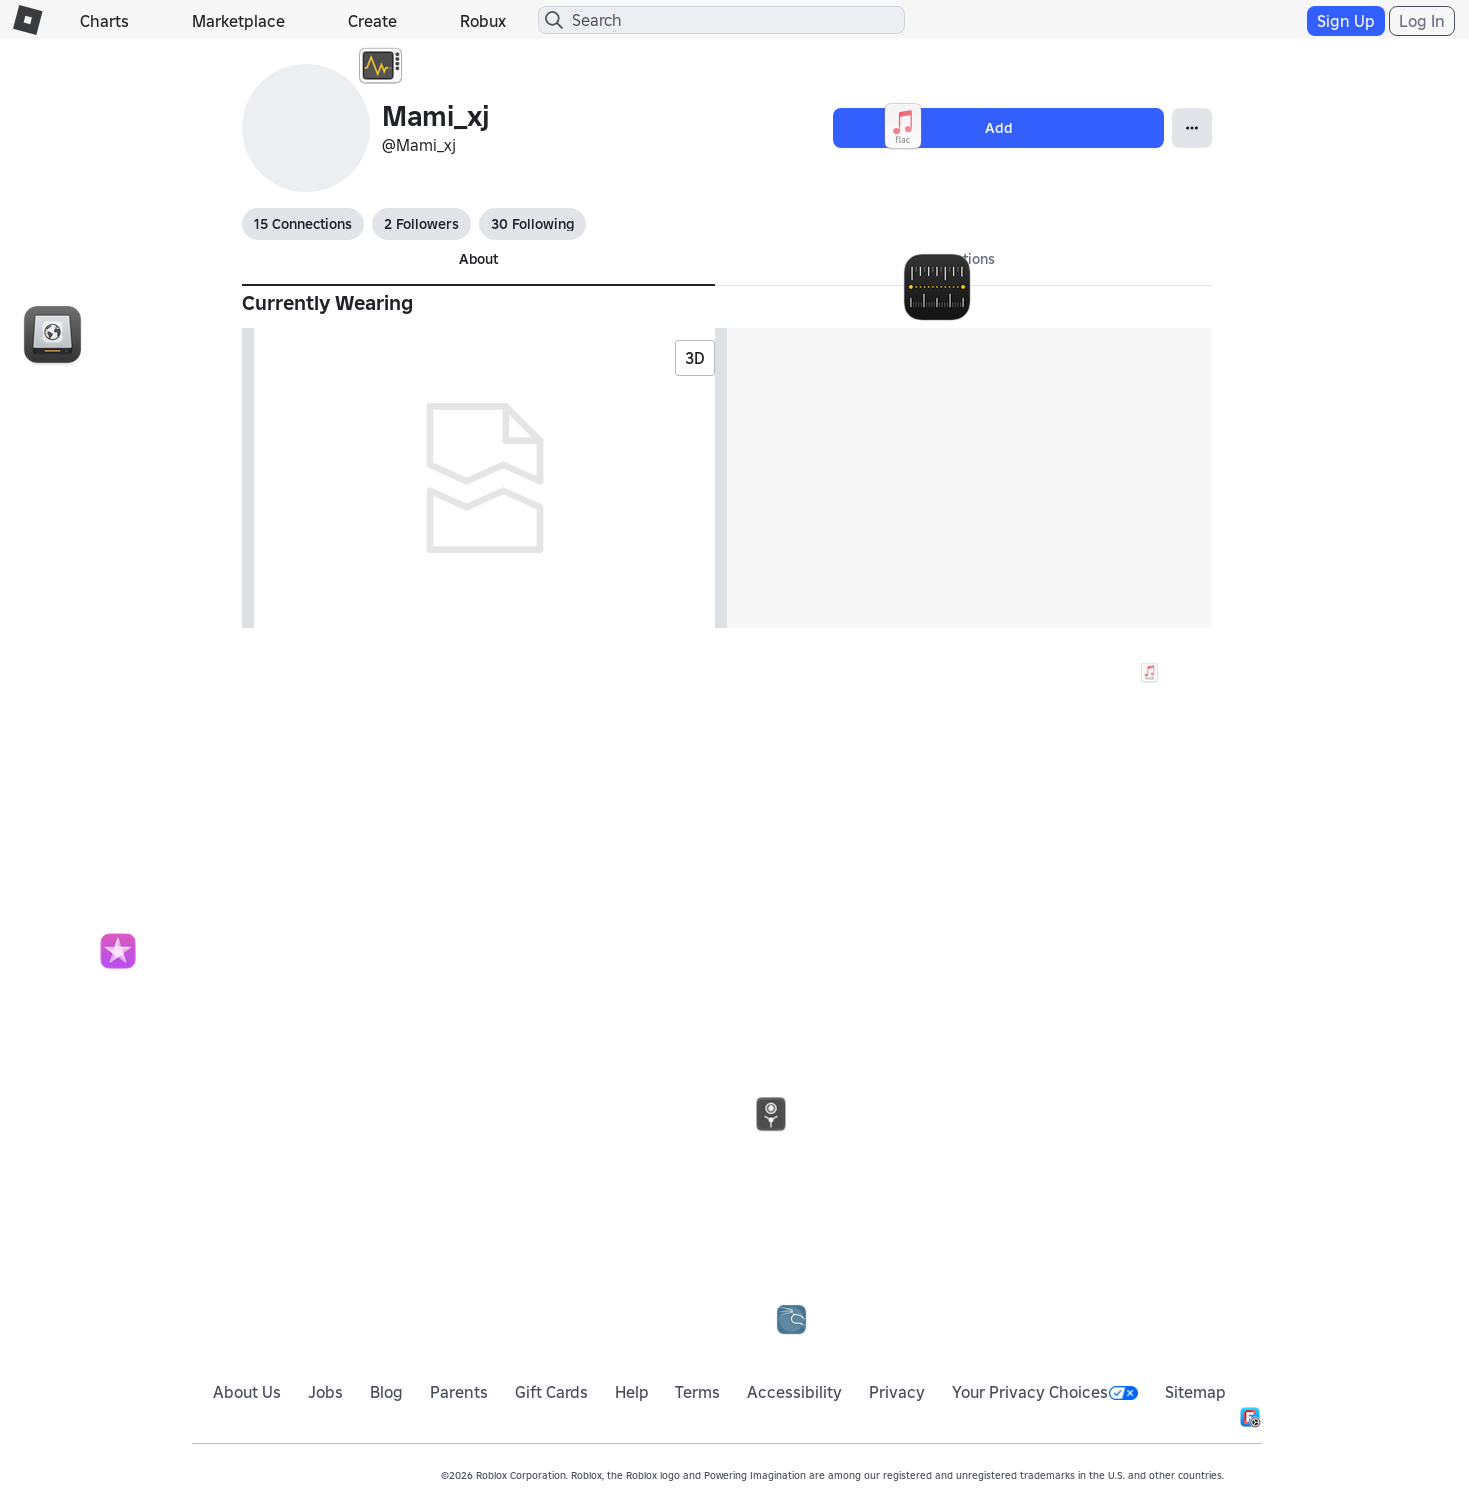  Describe the element at coordinates (771, 1114) in the screenshot. I see `open déjà dup backup application` at that location.